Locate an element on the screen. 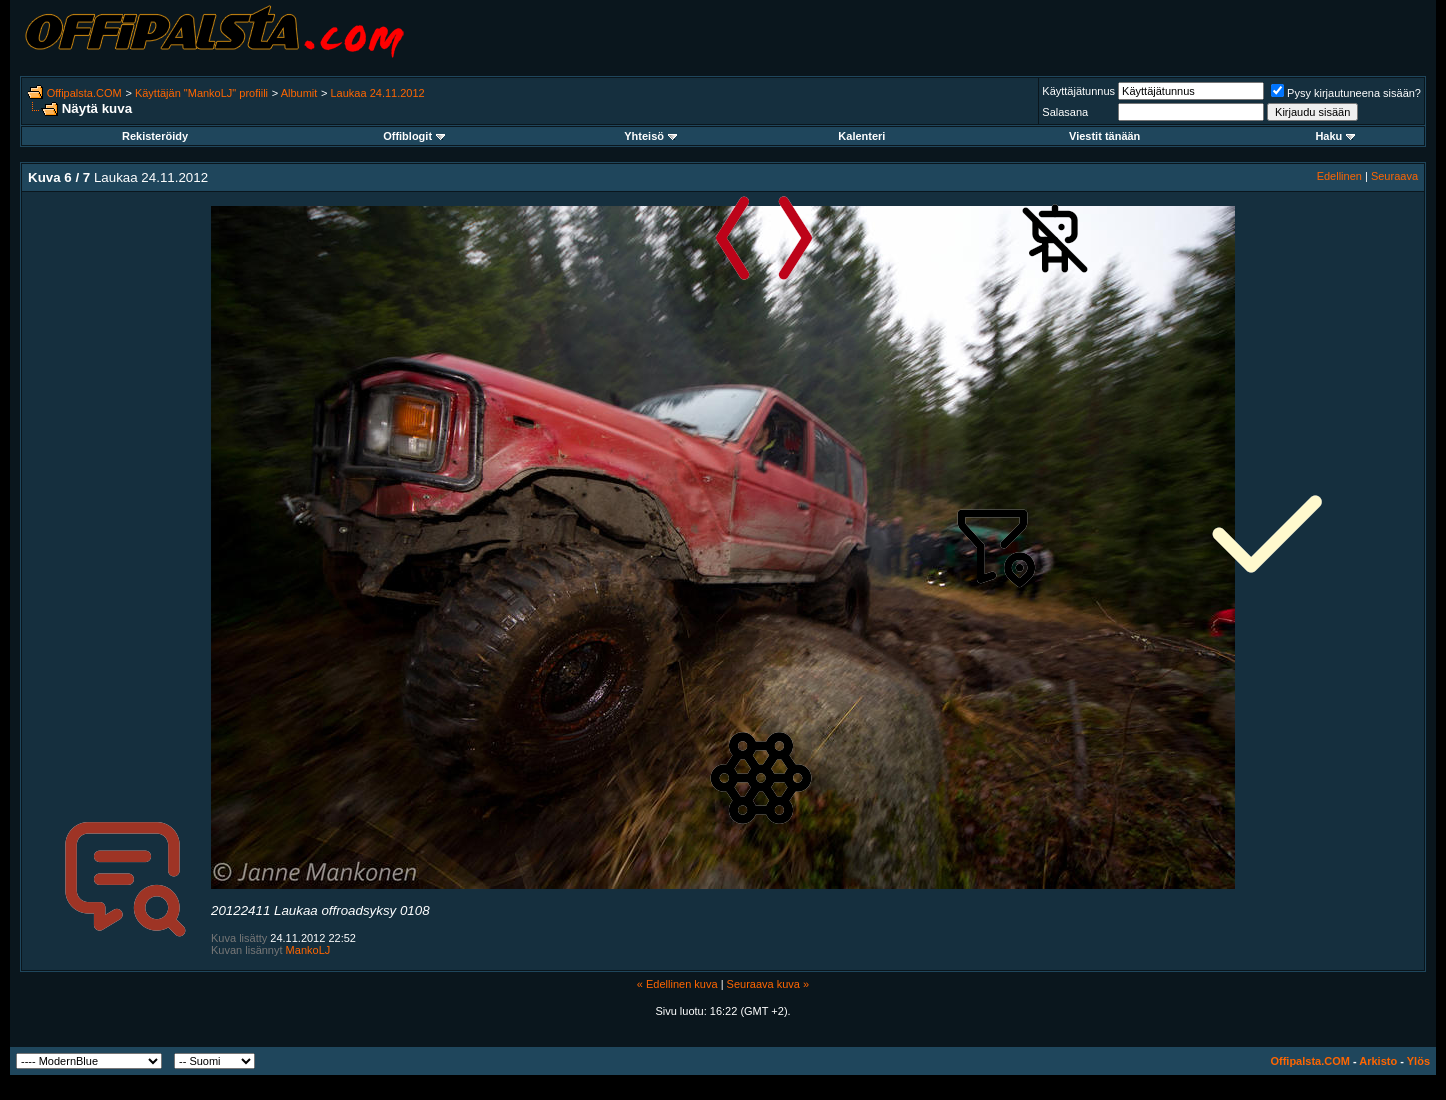 This screenshot has height=1100, width=1446. search through your messages is located at coordinates (122, 873).